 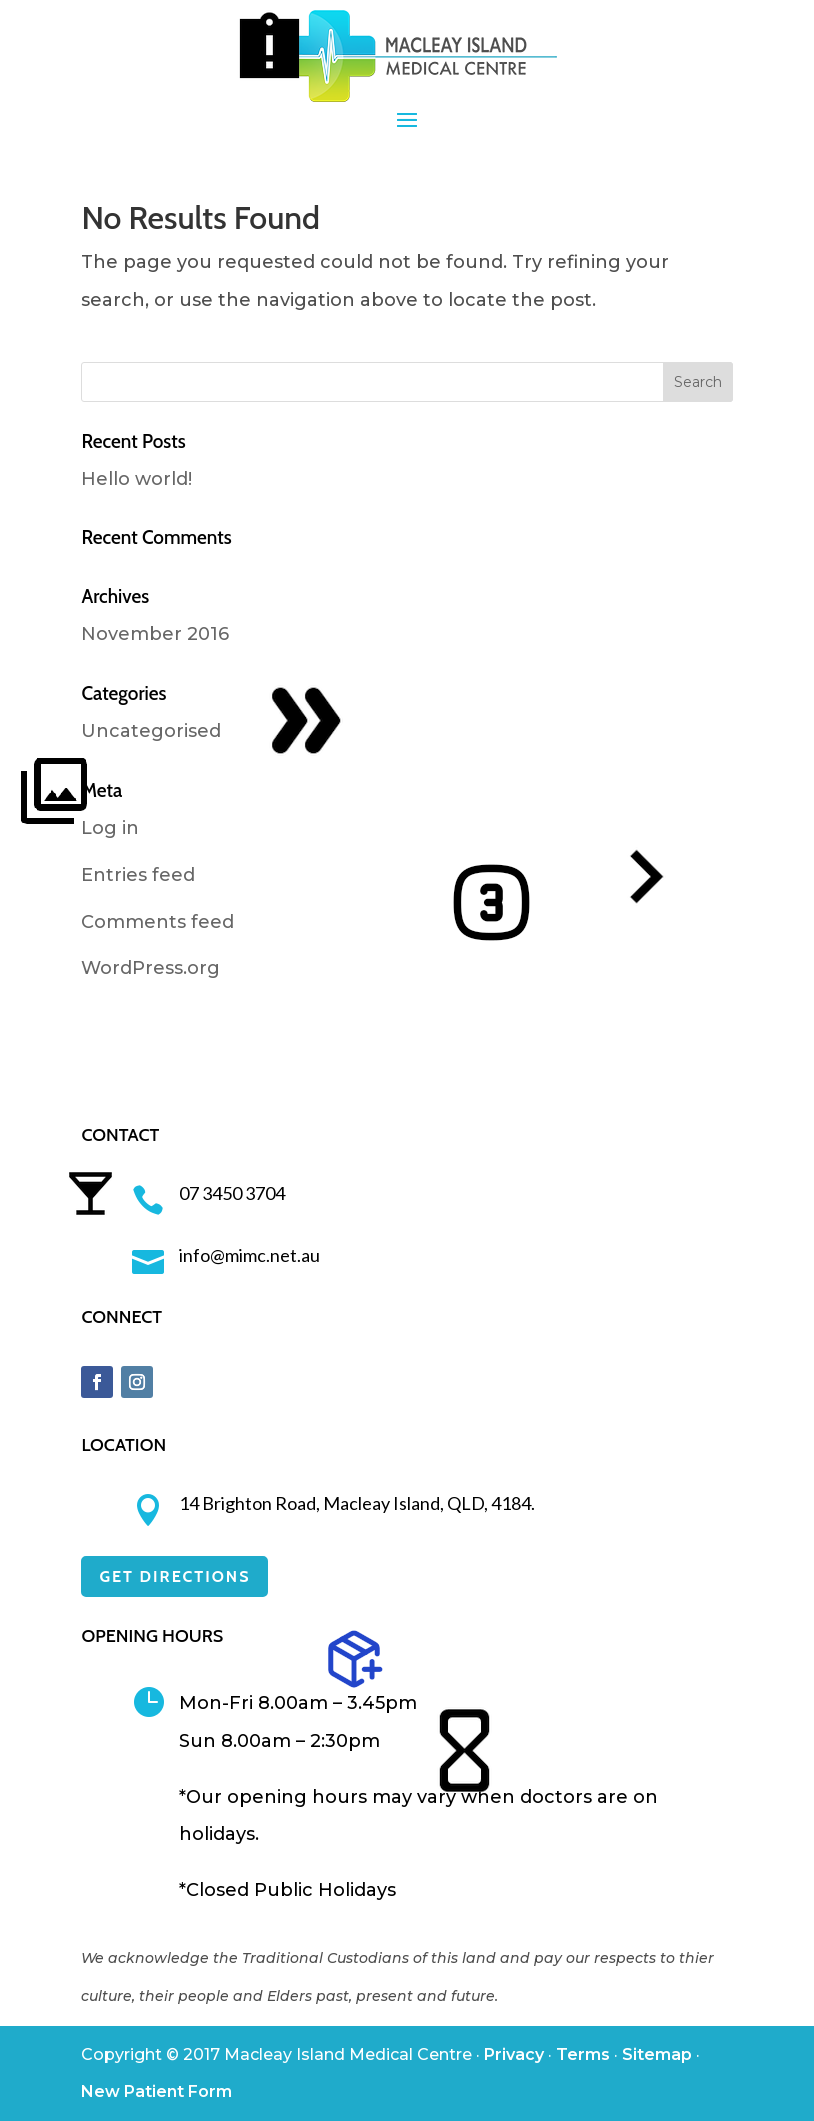 What do you see at coordinates (464, 1750) in the screenshot?
I see `indicates a process is waiting or pending` at bounding box center [464, 1750].